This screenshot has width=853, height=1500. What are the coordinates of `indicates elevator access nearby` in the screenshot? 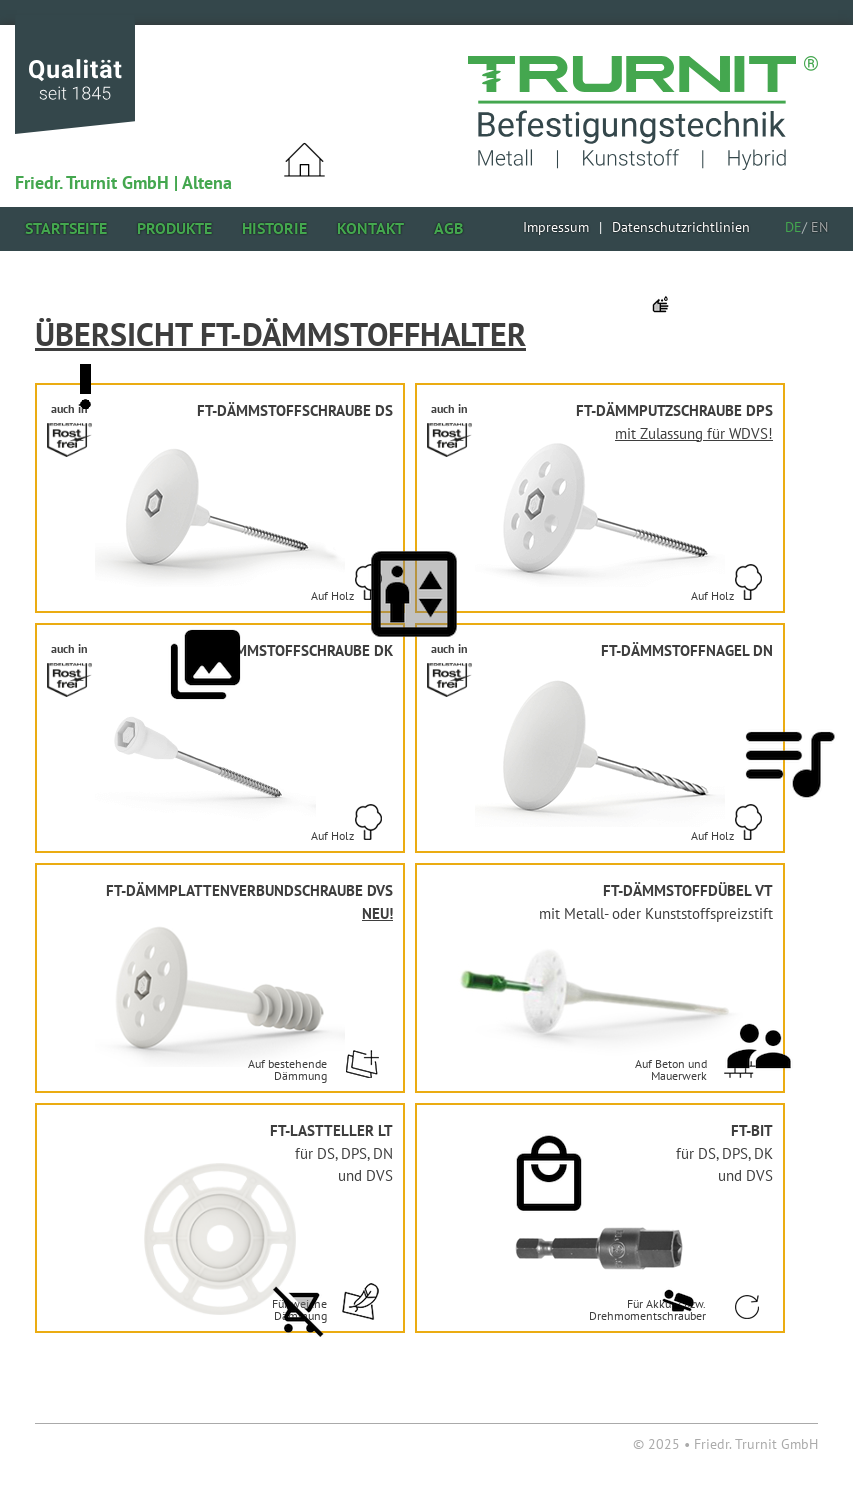 It's located at (414, 594).